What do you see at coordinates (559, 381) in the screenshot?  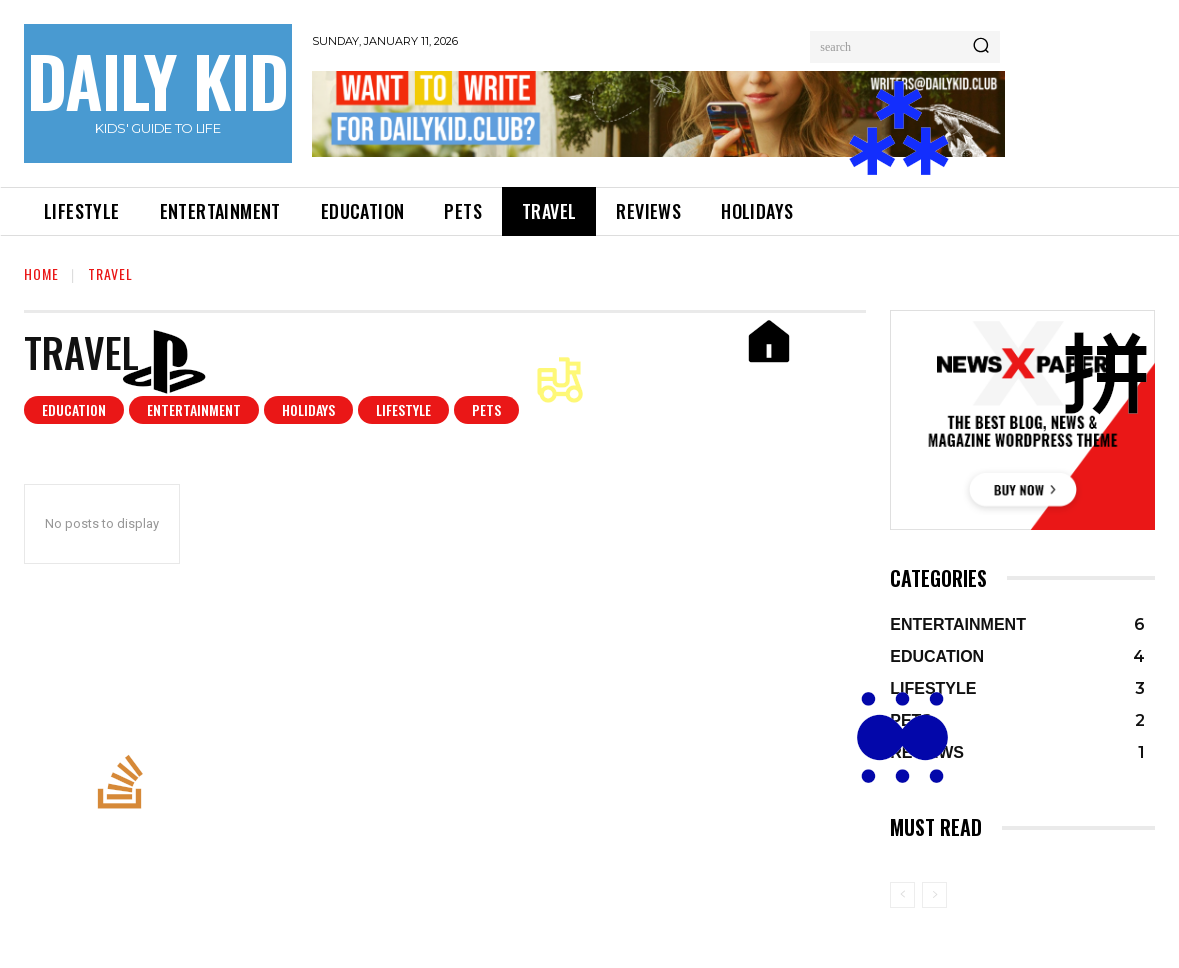 I see `select e-bike as transportation mode` at bounding box center [559, 381].